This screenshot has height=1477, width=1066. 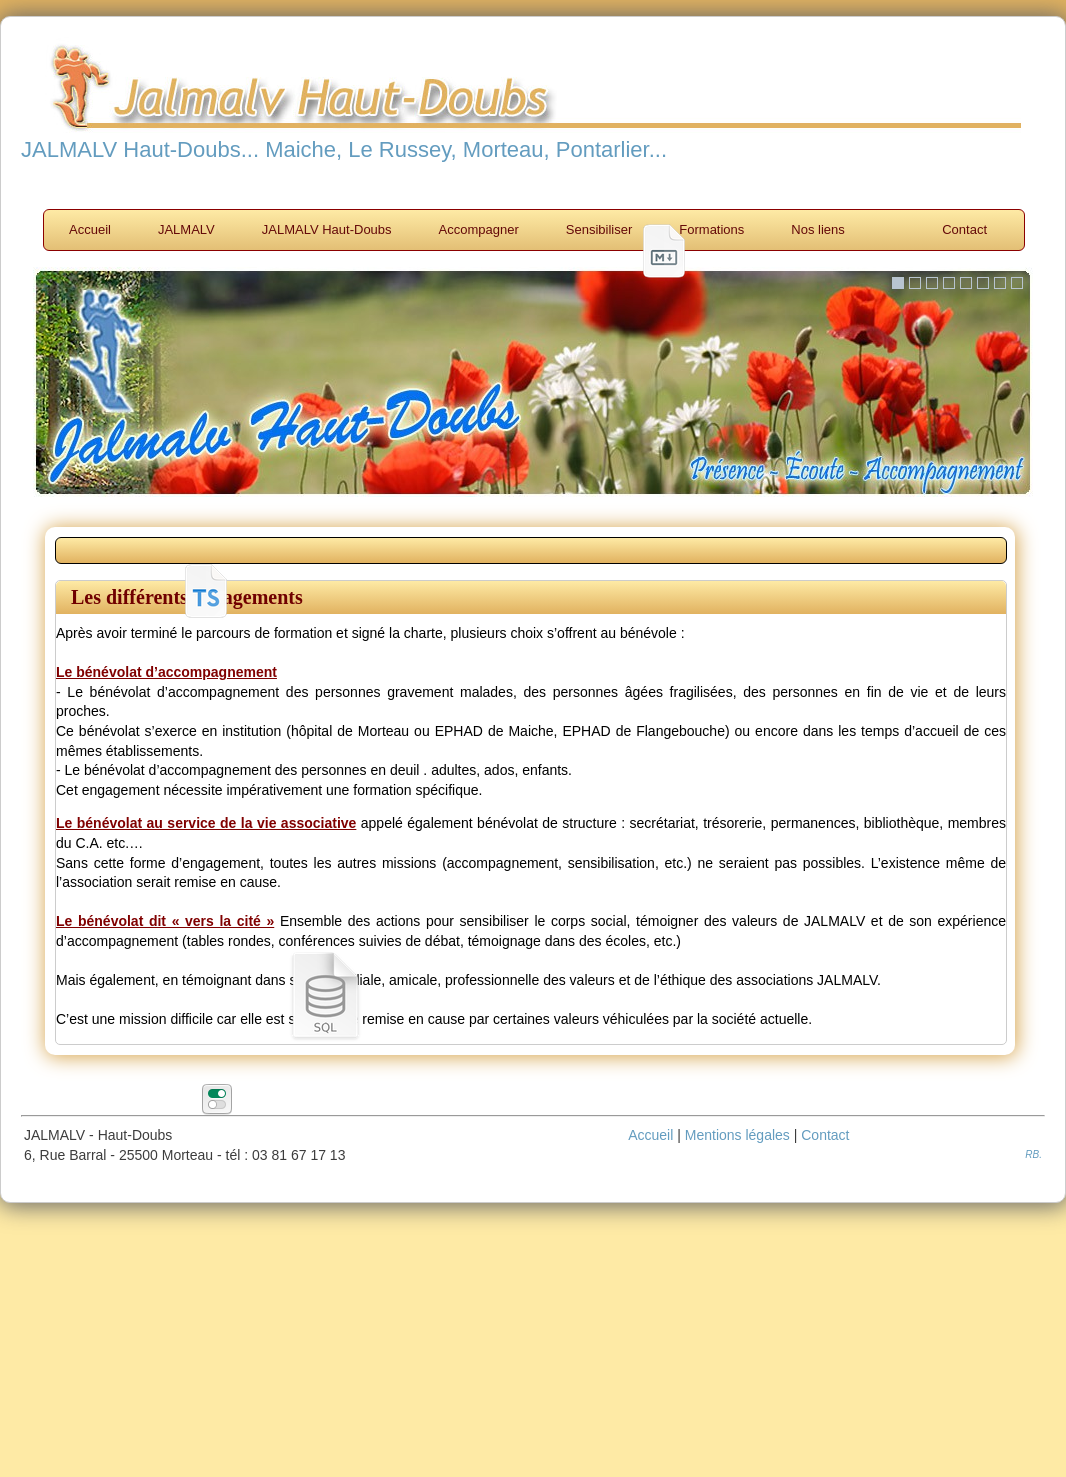 I want to click on a markdown text file, so click(x=664, y=251).